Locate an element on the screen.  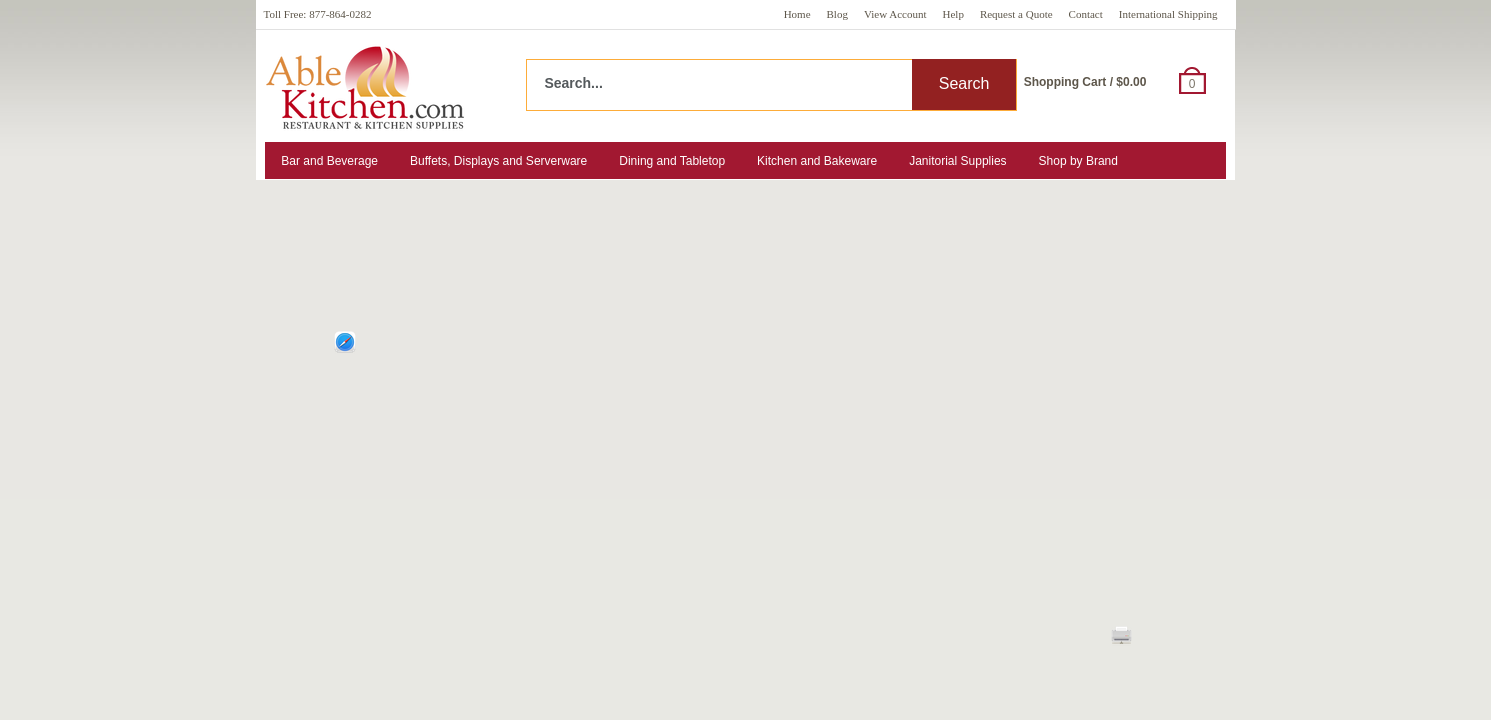
open Safari web browser is located at coordinates (345, 342).